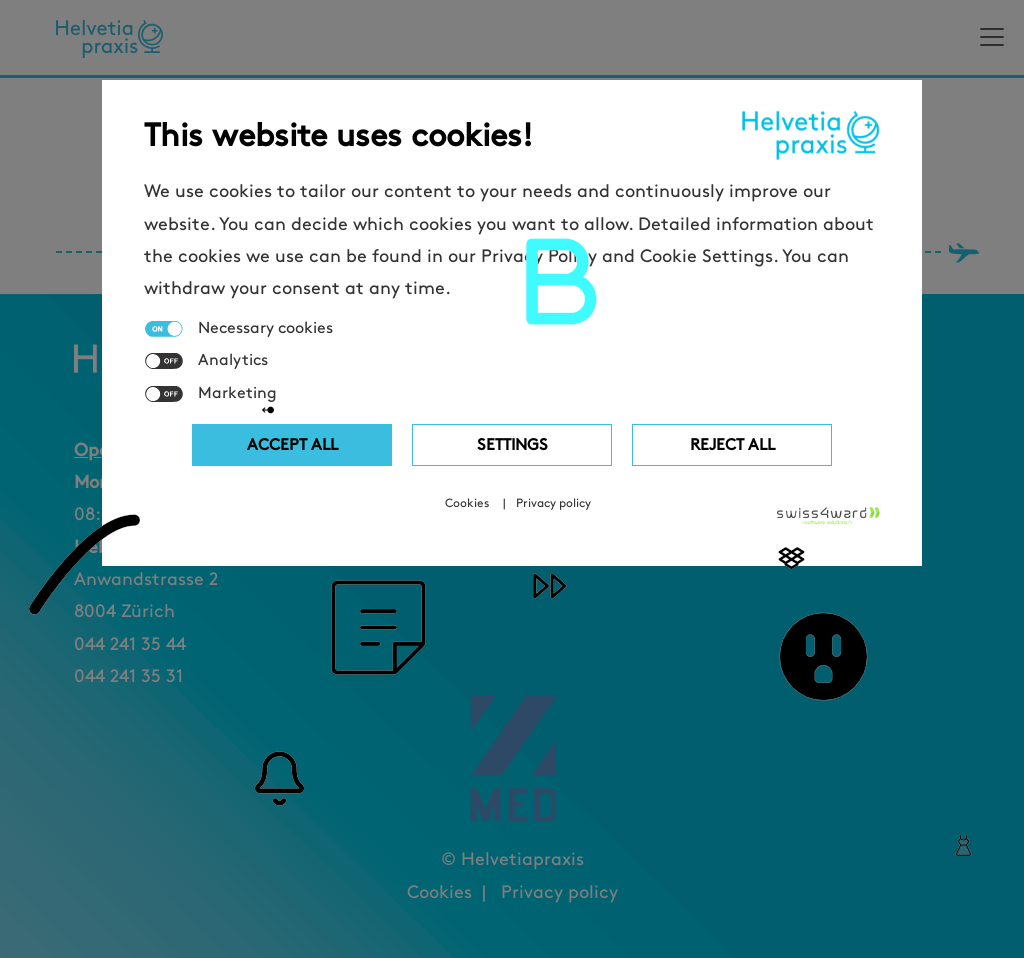 Image resolution: width=1024 pixels, height=958 pixels. I want to click on connect to dropbox account, so click(791, 557).